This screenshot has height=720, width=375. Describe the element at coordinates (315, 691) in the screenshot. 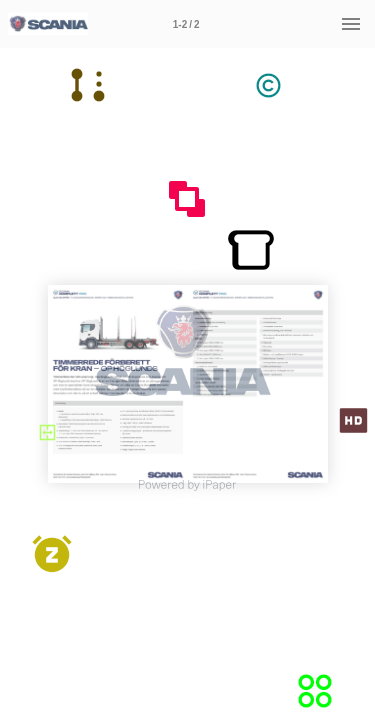

I see `open app drawer or menu` at that location.